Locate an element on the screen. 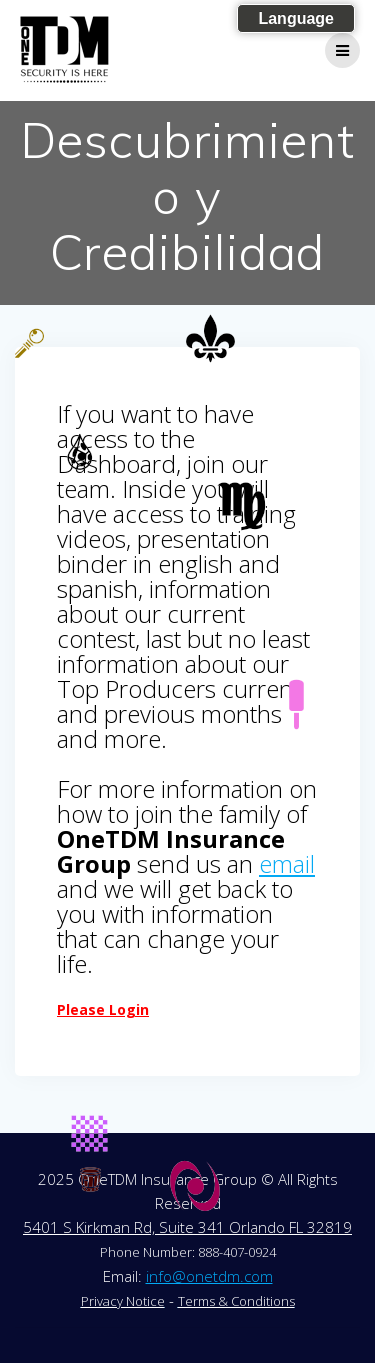 This screenshot has height=1363, width=375. decorative emblem representing French or royal heritage is located at coordinates (210, 338).